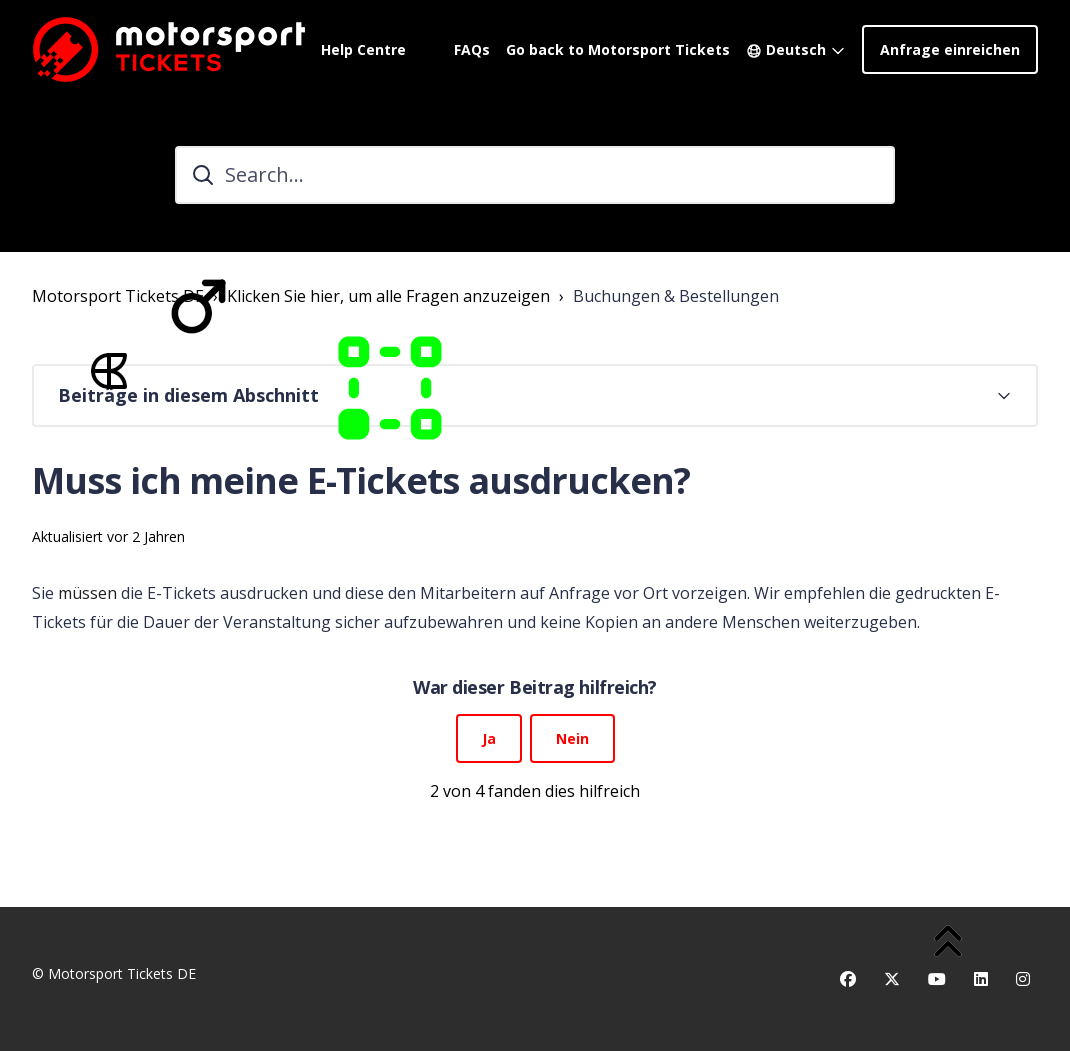 This screenshot has height=1051, width=1070. What do you see at coordinates (948, 941) in the screenshot?
I see `scroll to top of page` at bounding box center [948, 941].